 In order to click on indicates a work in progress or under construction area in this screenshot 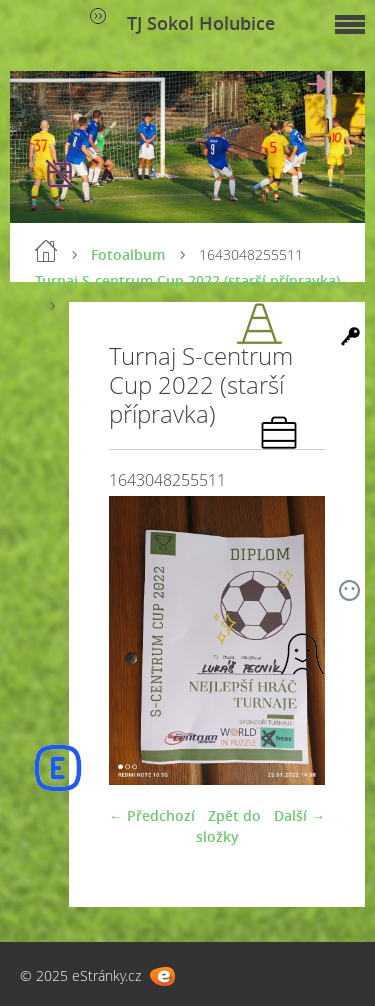, I will do `click(259, 324)`.